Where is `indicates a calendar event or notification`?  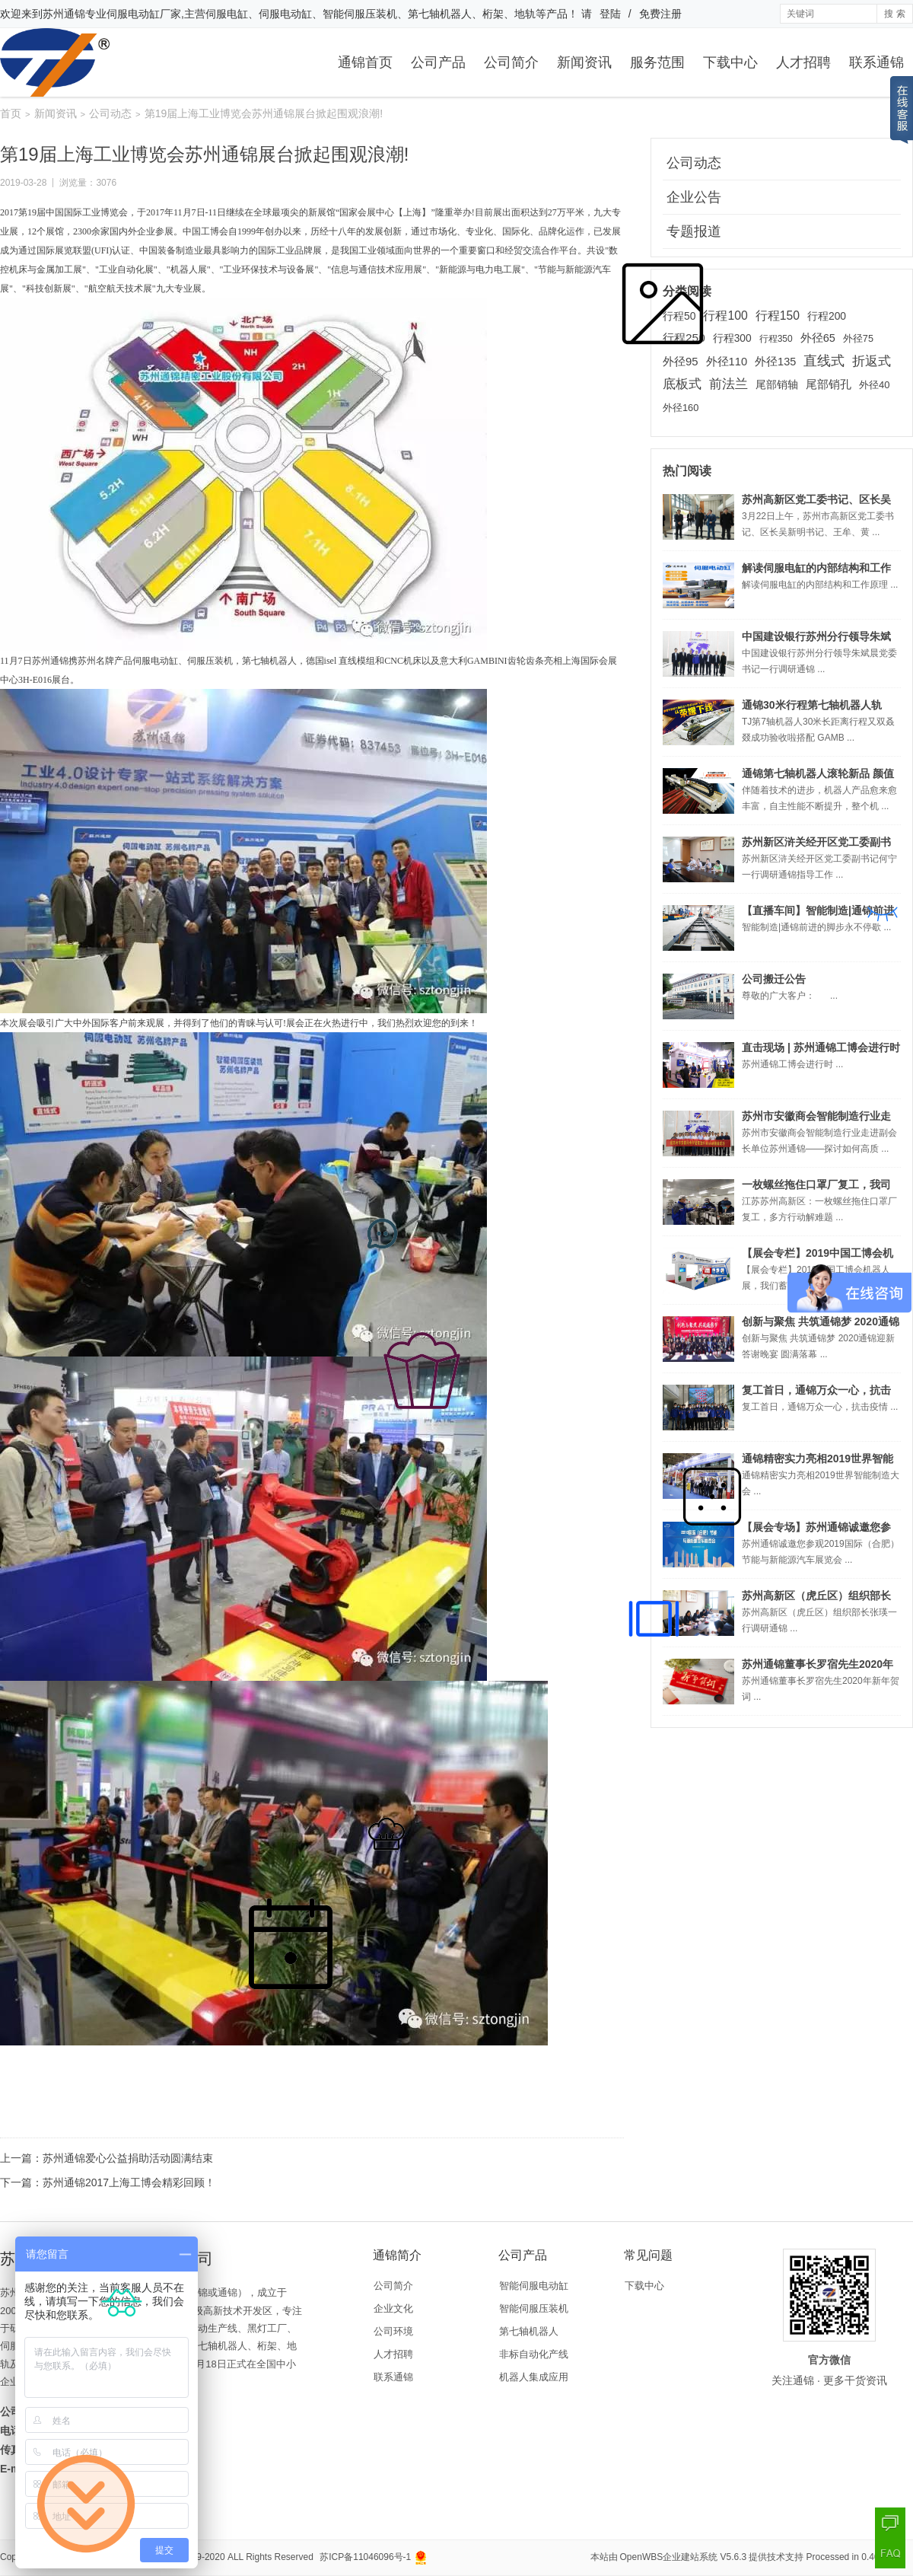
indicates a calendar event or notification is located at coordinates (291, 1947).